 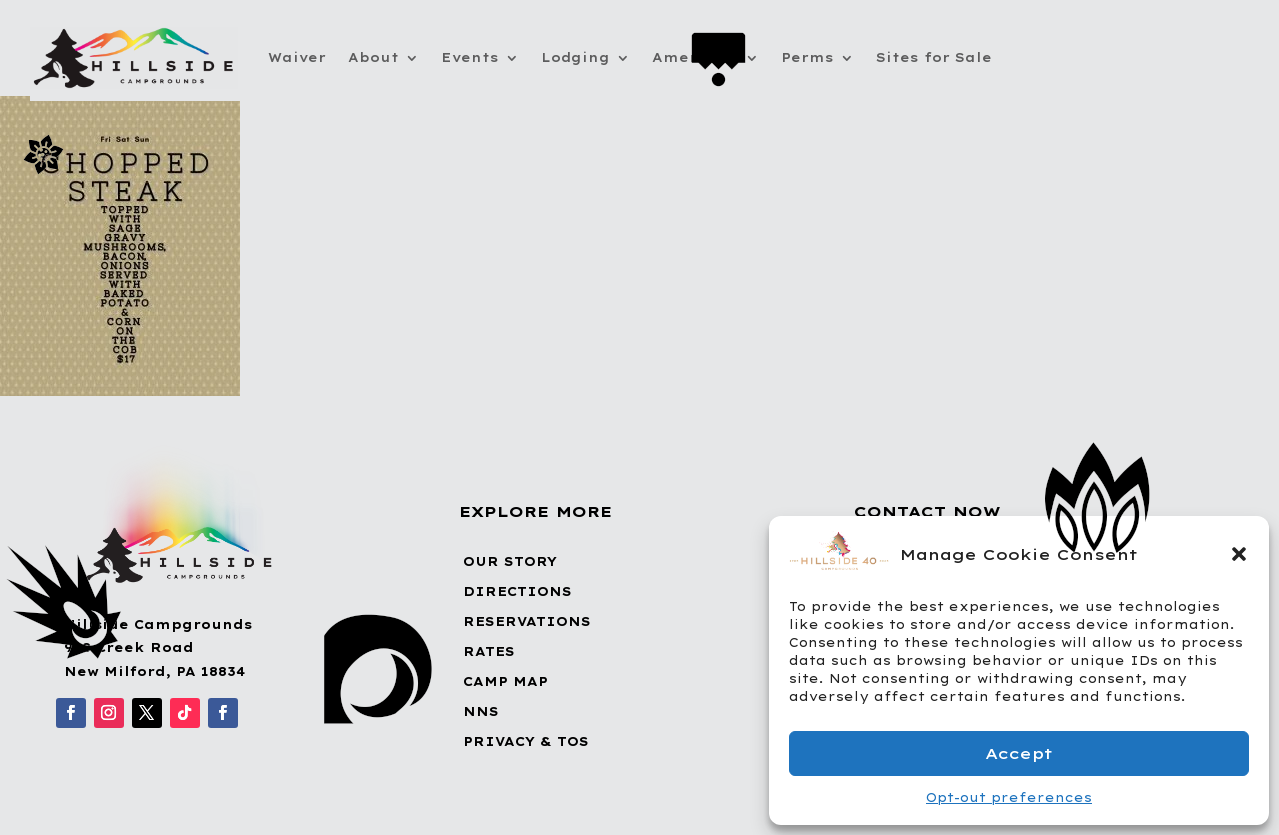 What do you see at coordinates (718, 59) in the screenshot?
I see `crush or compress an item` at bounding box center [718, 59].